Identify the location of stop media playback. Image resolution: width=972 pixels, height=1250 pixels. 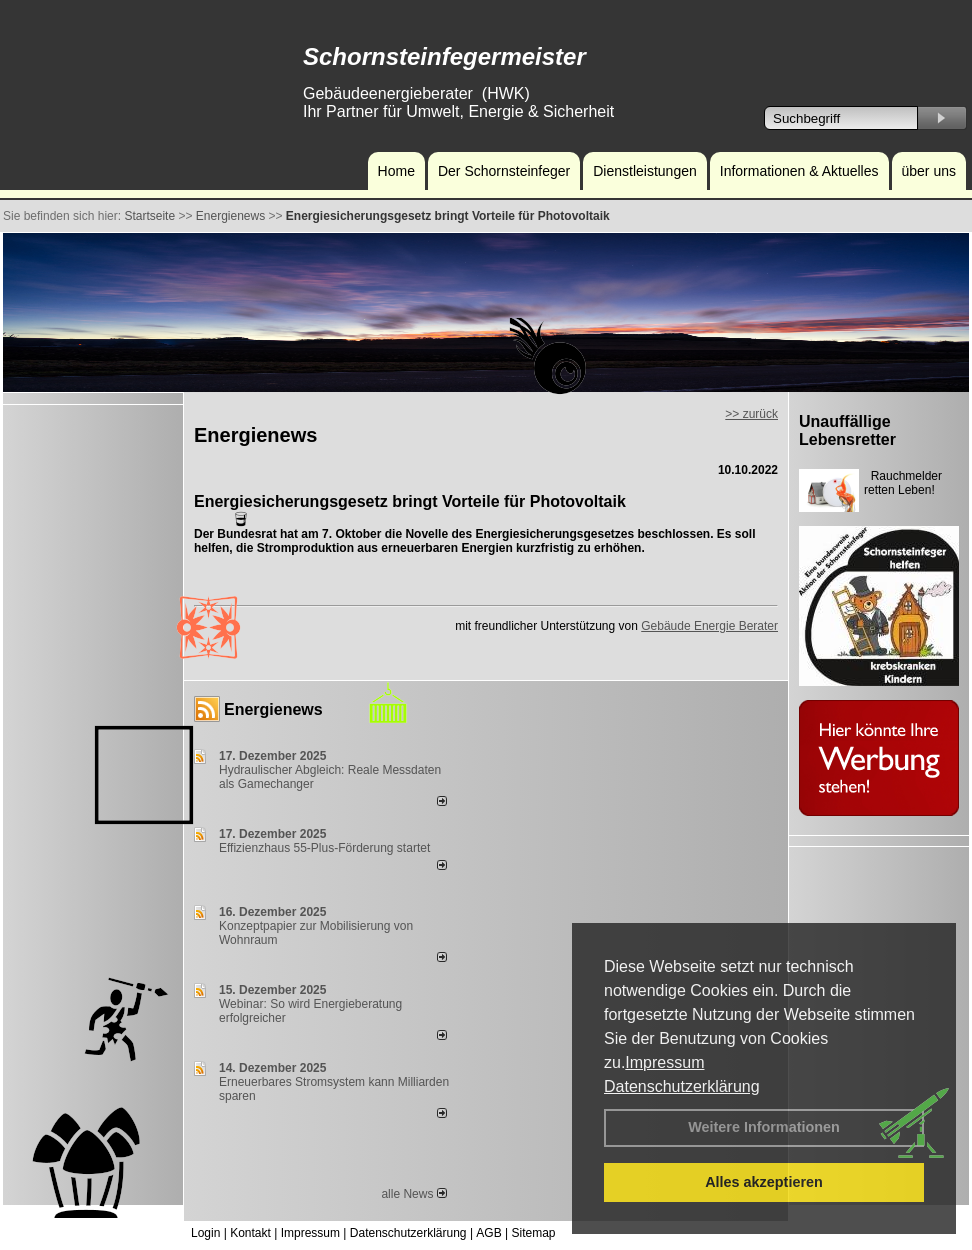
(144, 775).